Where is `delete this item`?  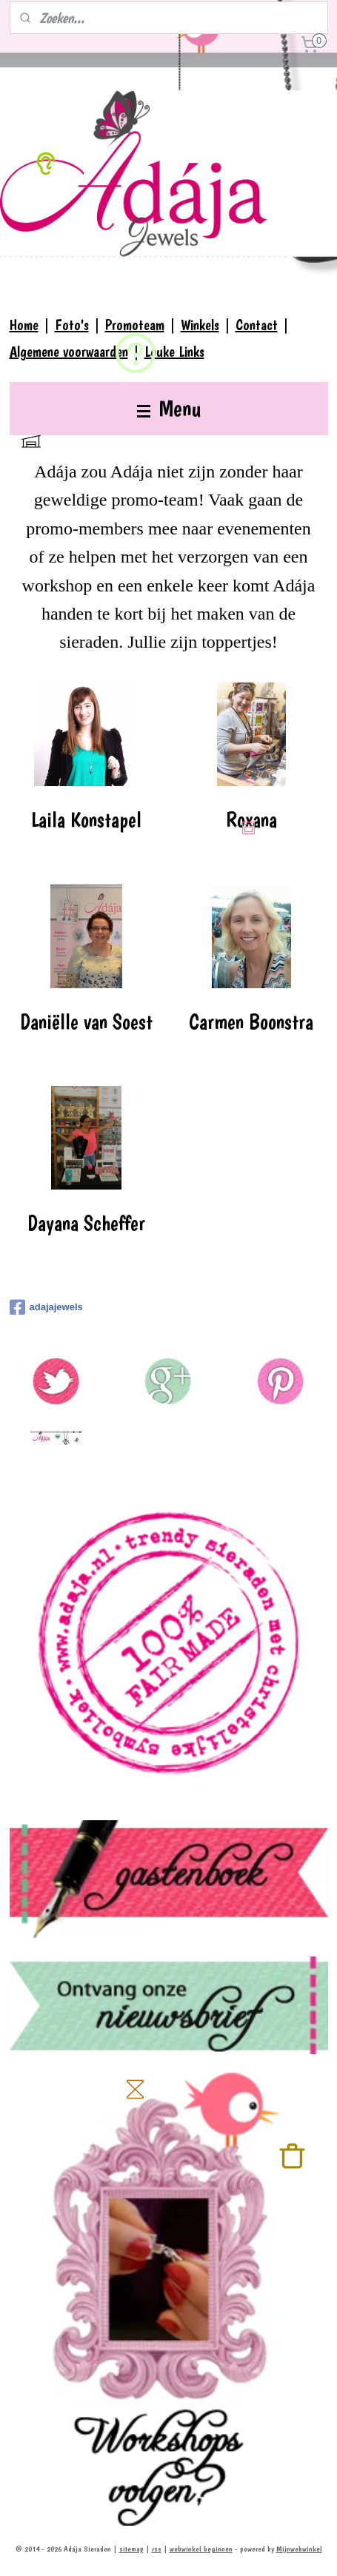 delete this item is located at coordinates (292, 2156).